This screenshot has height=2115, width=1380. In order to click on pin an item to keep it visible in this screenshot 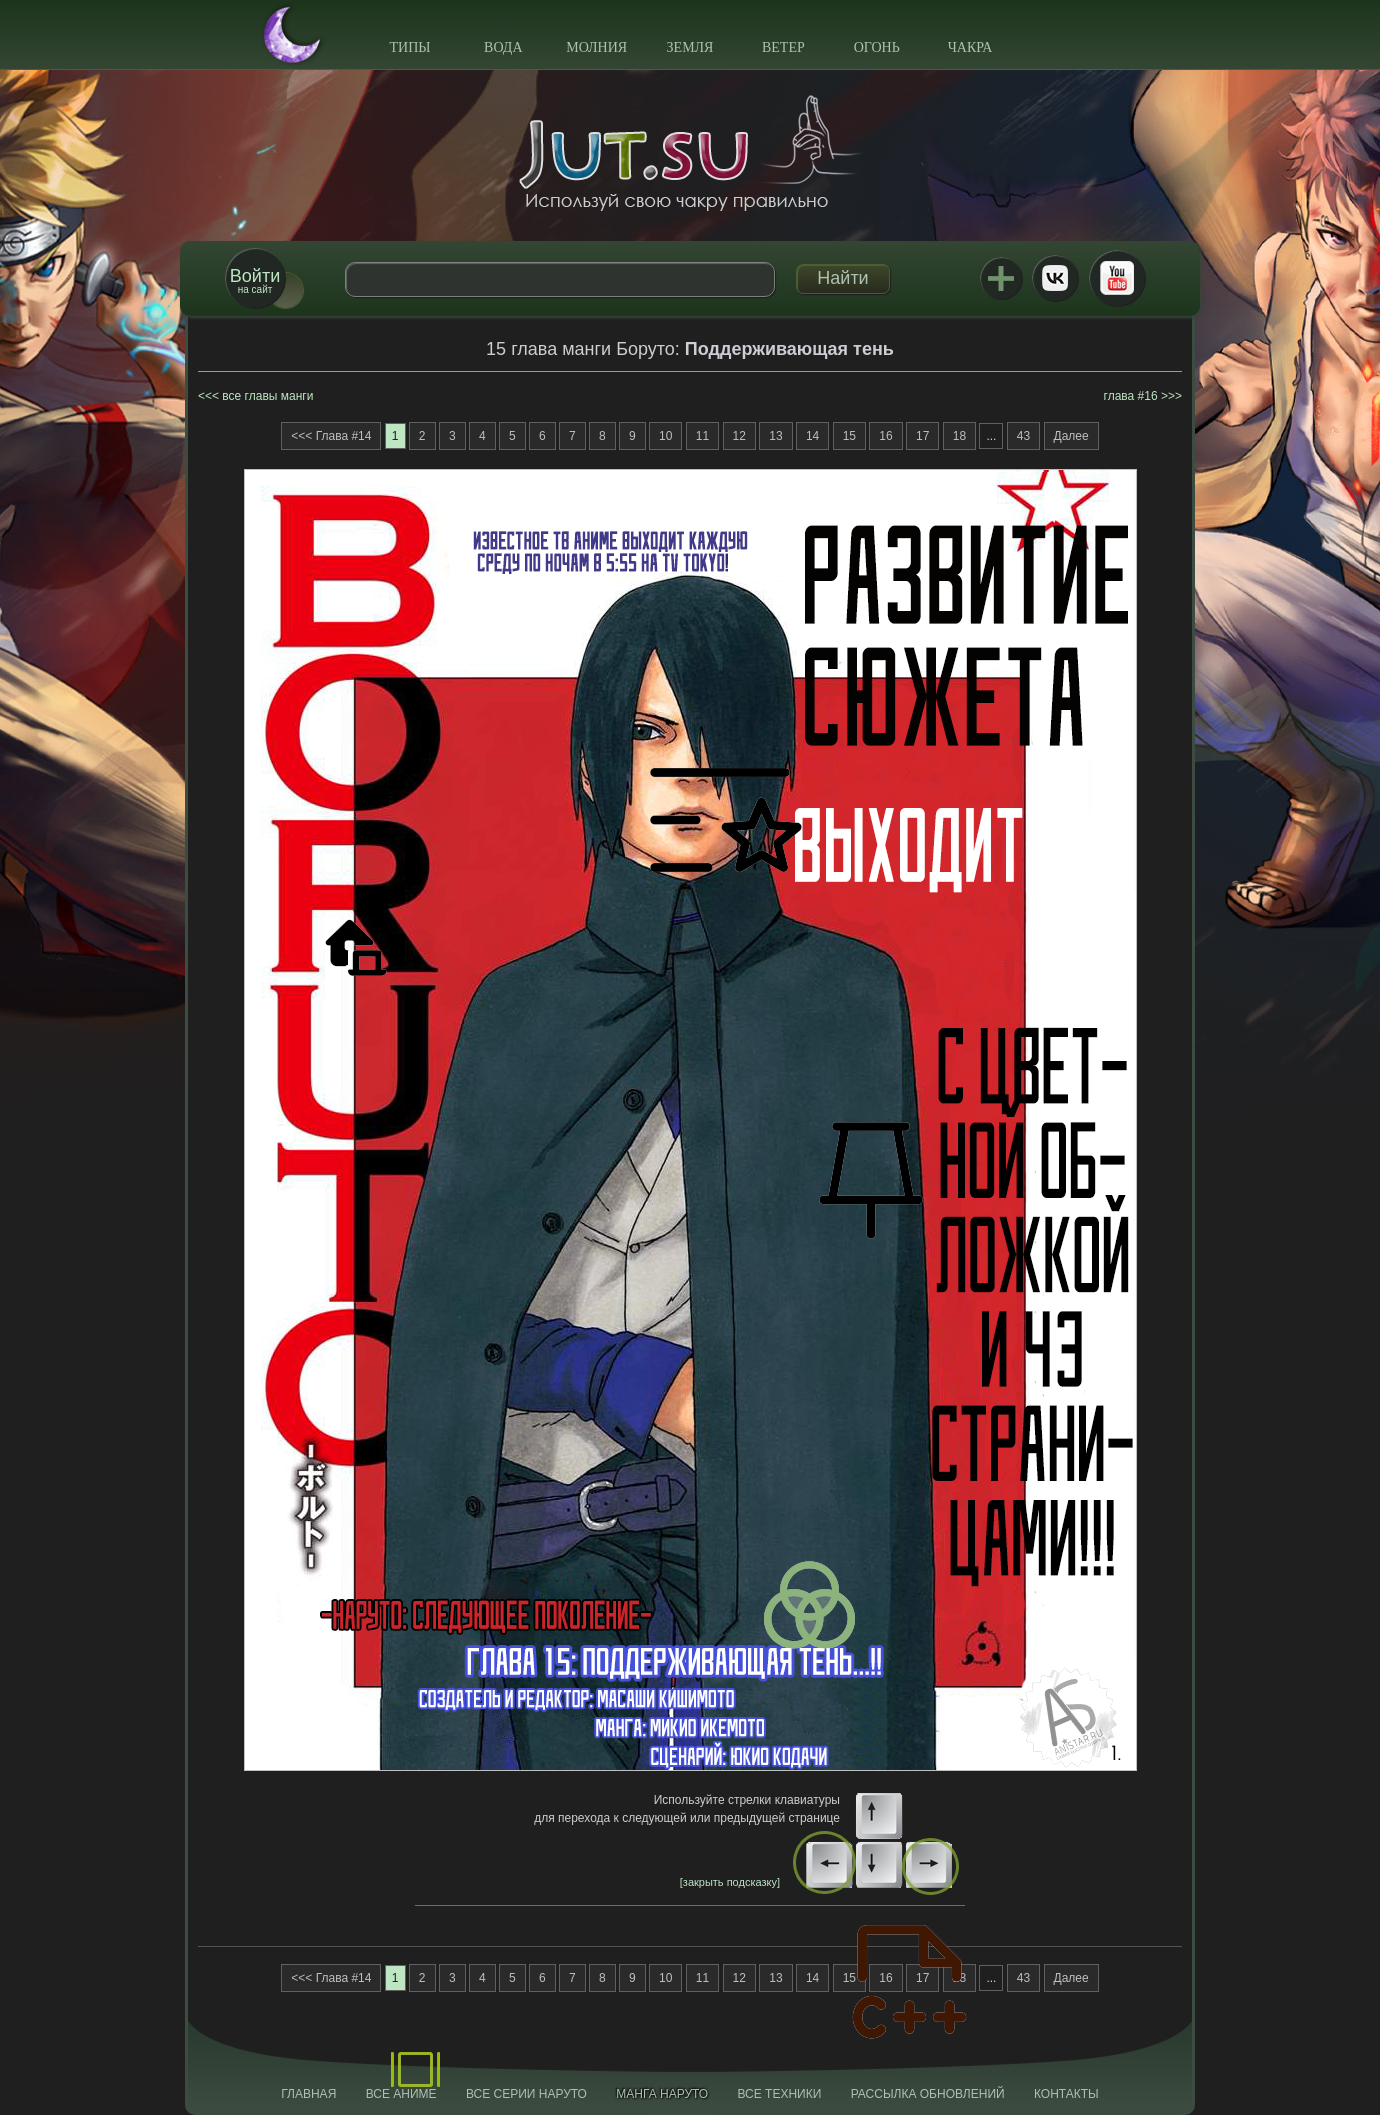, I will do `click(871, 1174)`.